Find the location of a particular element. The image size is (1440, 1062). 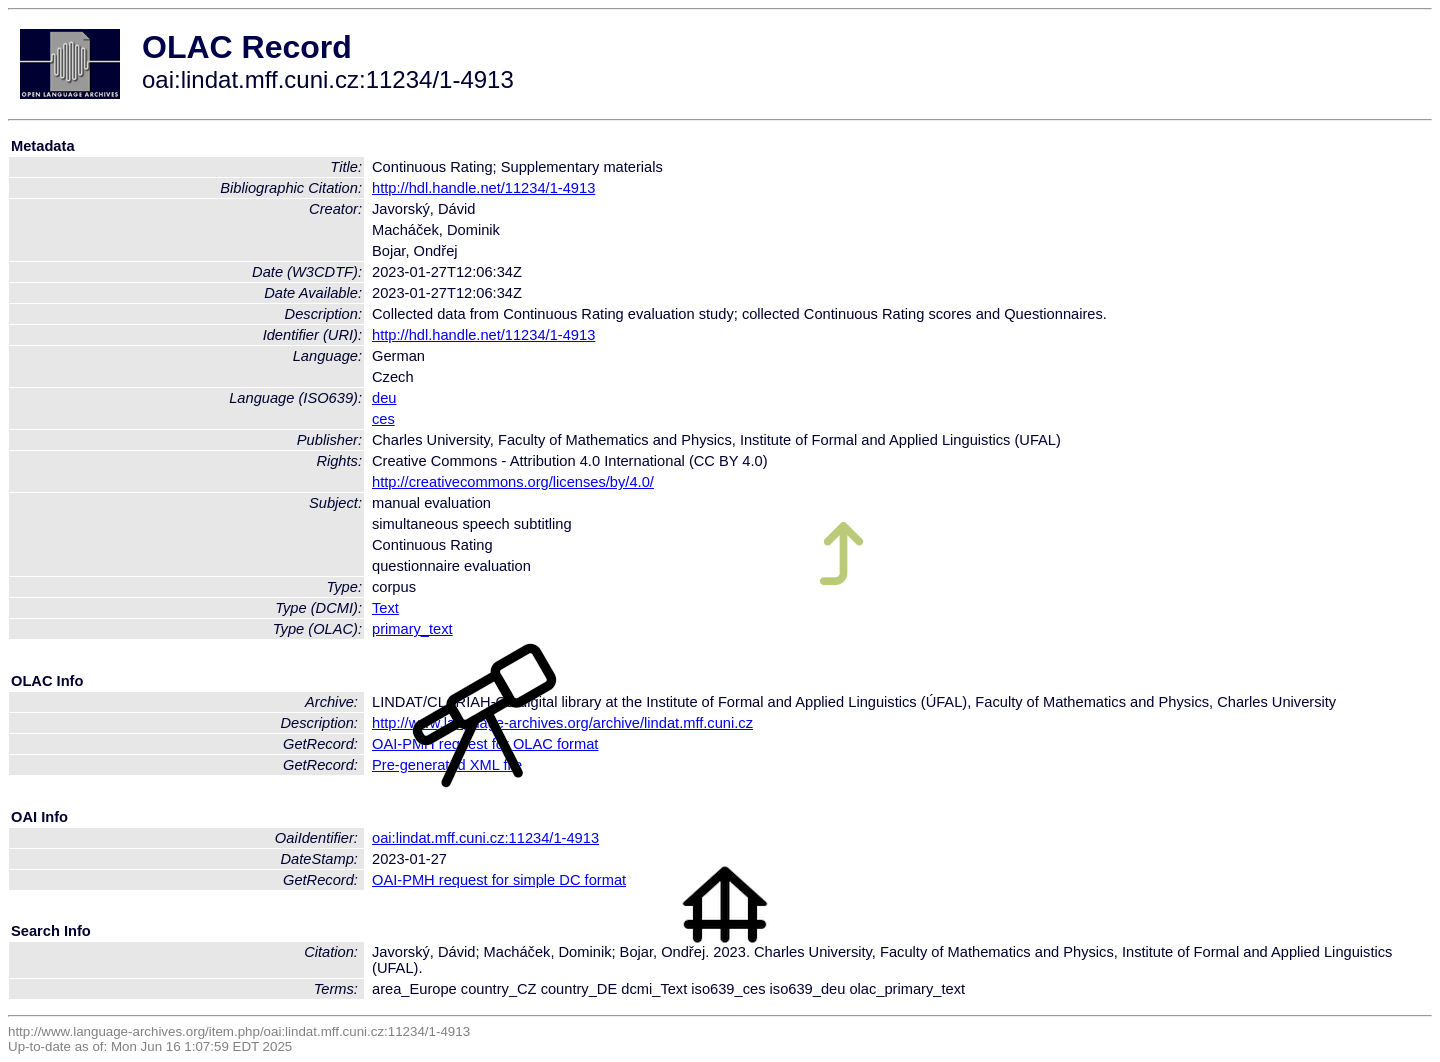

go up one level in navigation is located at coordinates (843, 553).